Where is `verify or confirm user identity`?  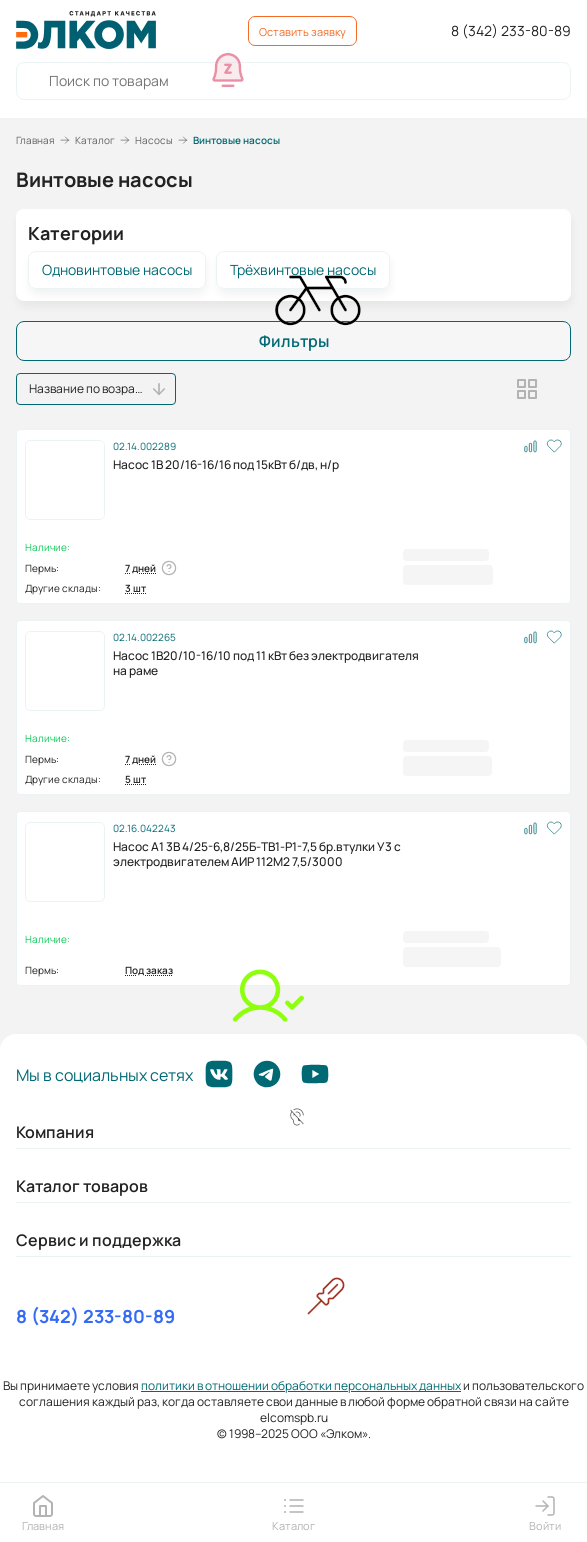 verify or confirm user identity is located at coordinates (266, 998).